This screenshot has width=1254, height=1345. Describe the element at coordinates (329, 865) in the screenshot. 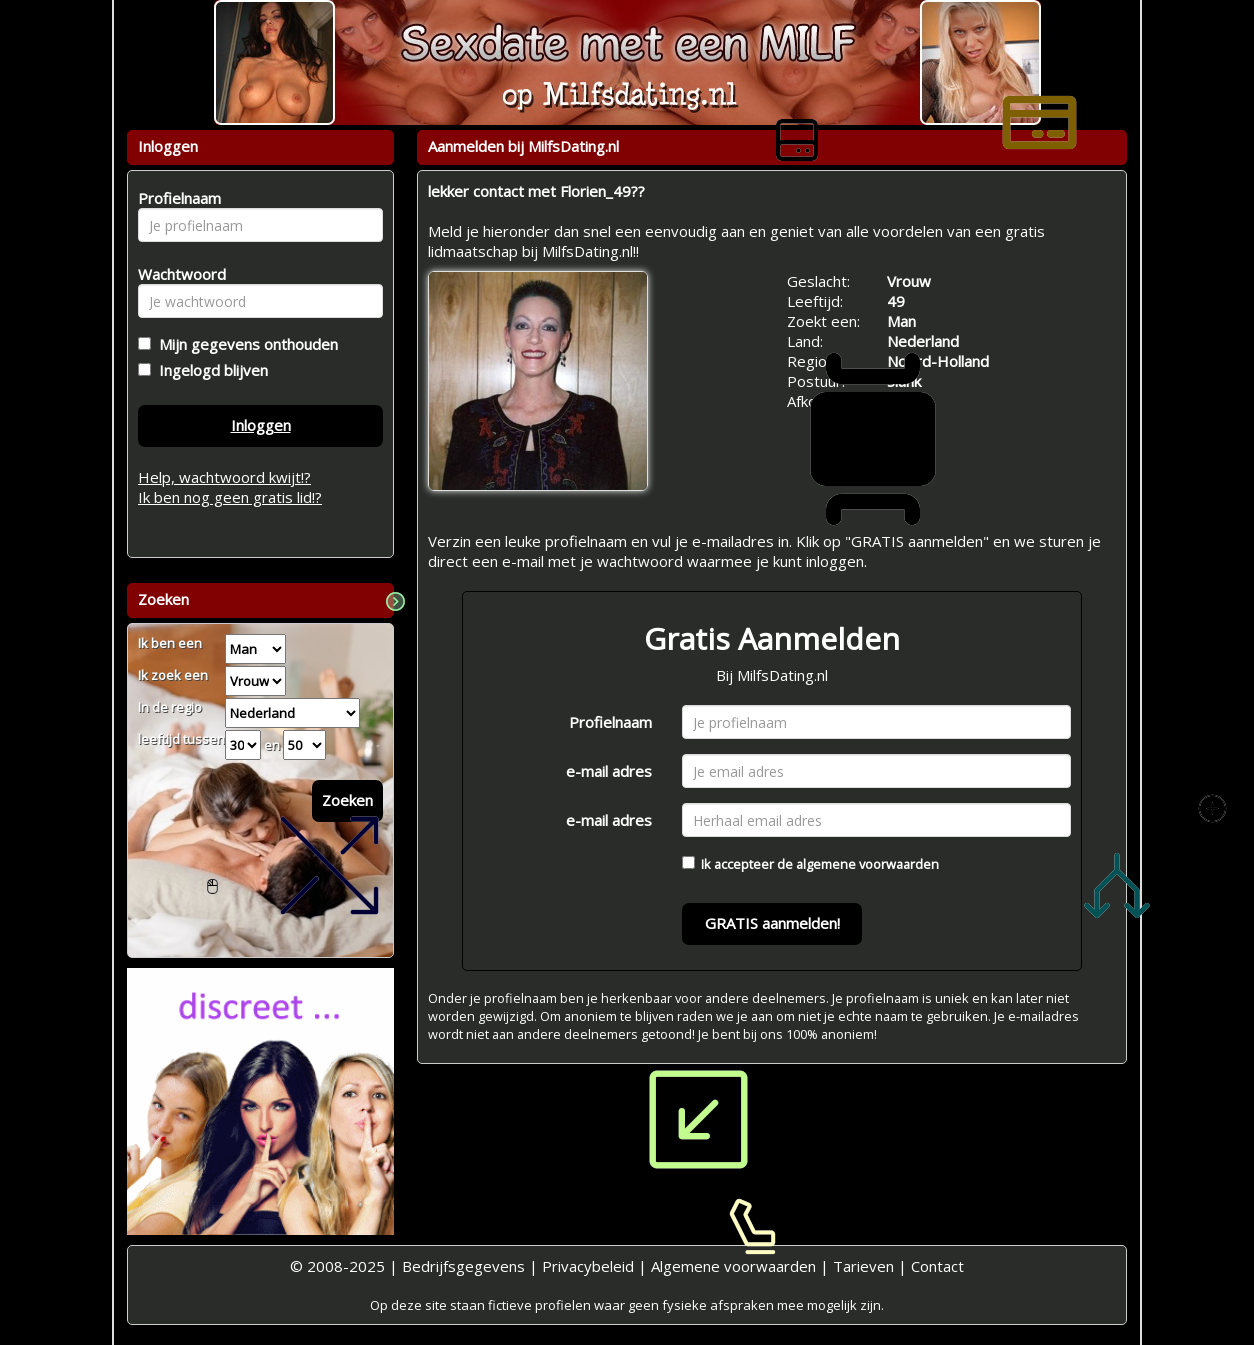

I see `shuffle or randomize playback order` at that location.